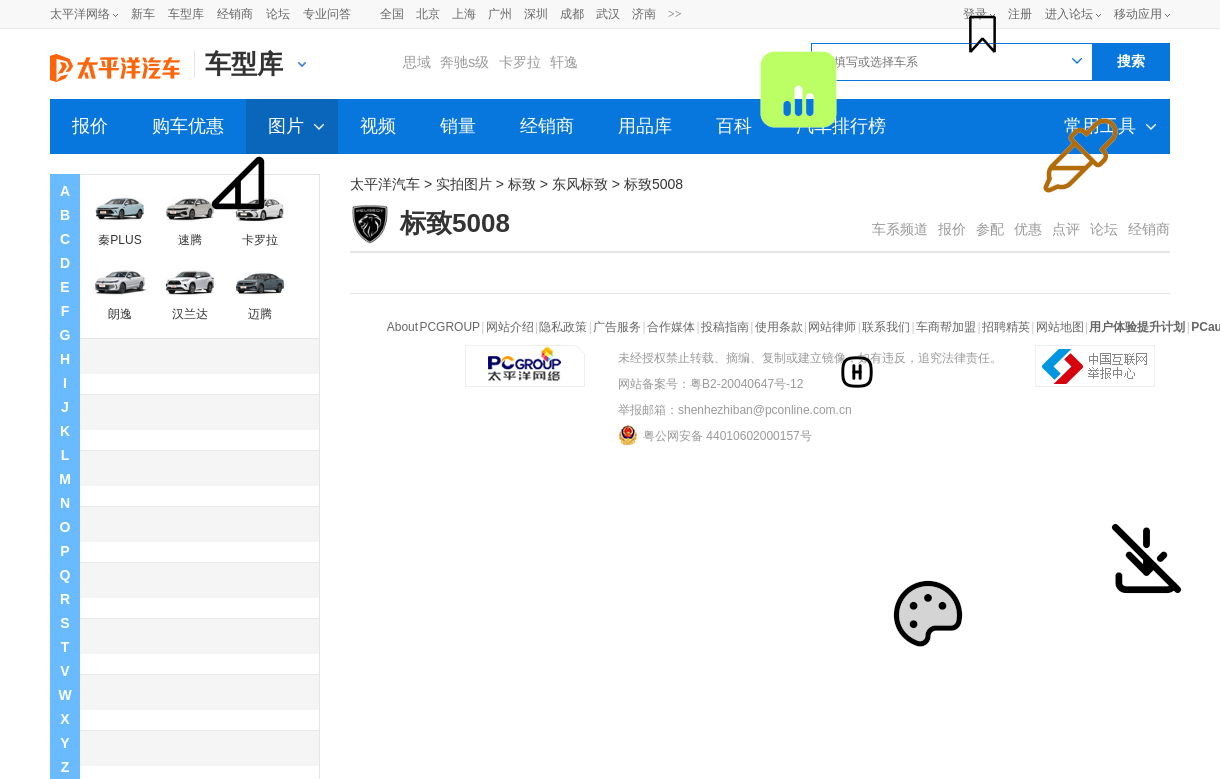  What do you see at coordinates (798, 89) in the screenshot?
I see `align content to bottom center of container` at bounding box center [798, 89].